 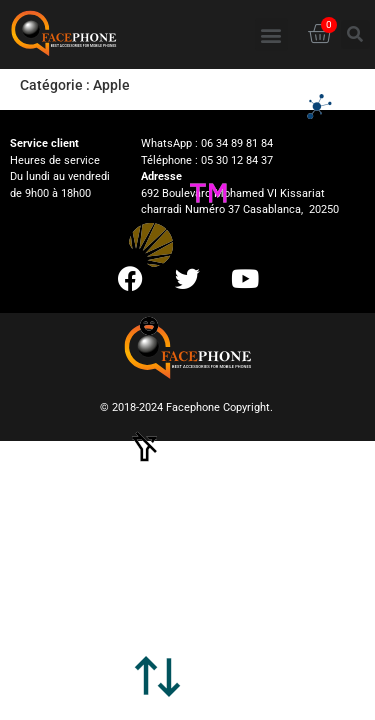 I want to click on clear all active filters, so click(x=144, y=447).